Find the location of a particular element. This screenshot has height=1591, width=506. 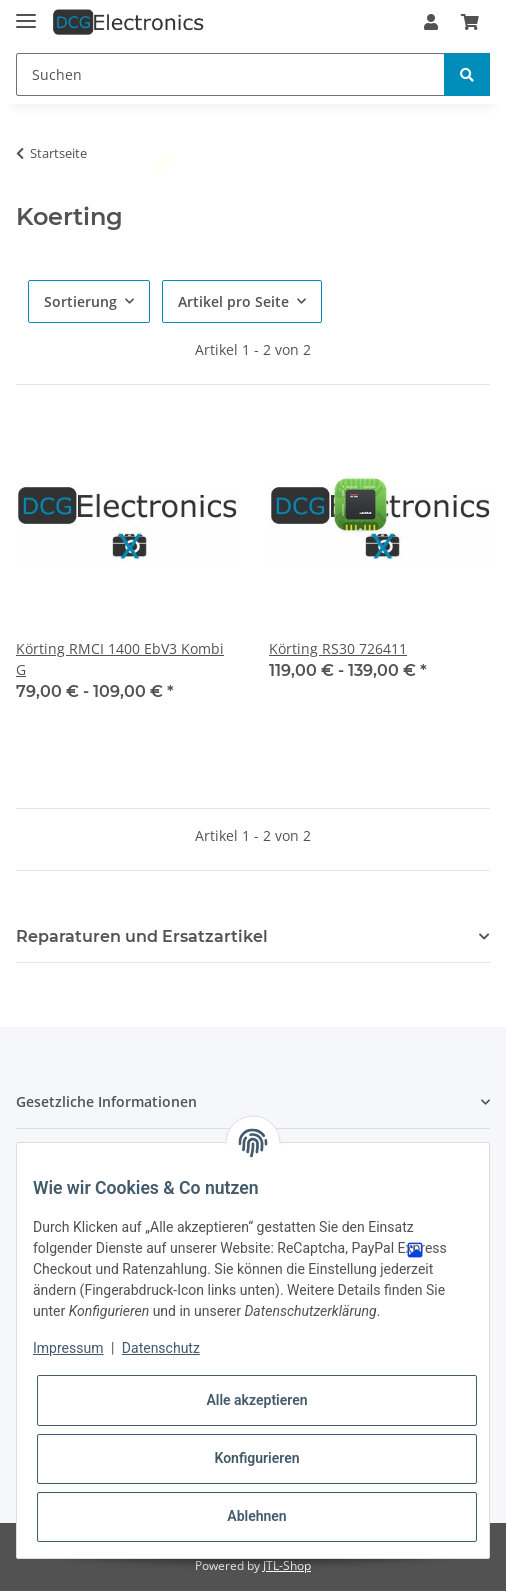

view photos or images is located at coordinates (415, 1250).